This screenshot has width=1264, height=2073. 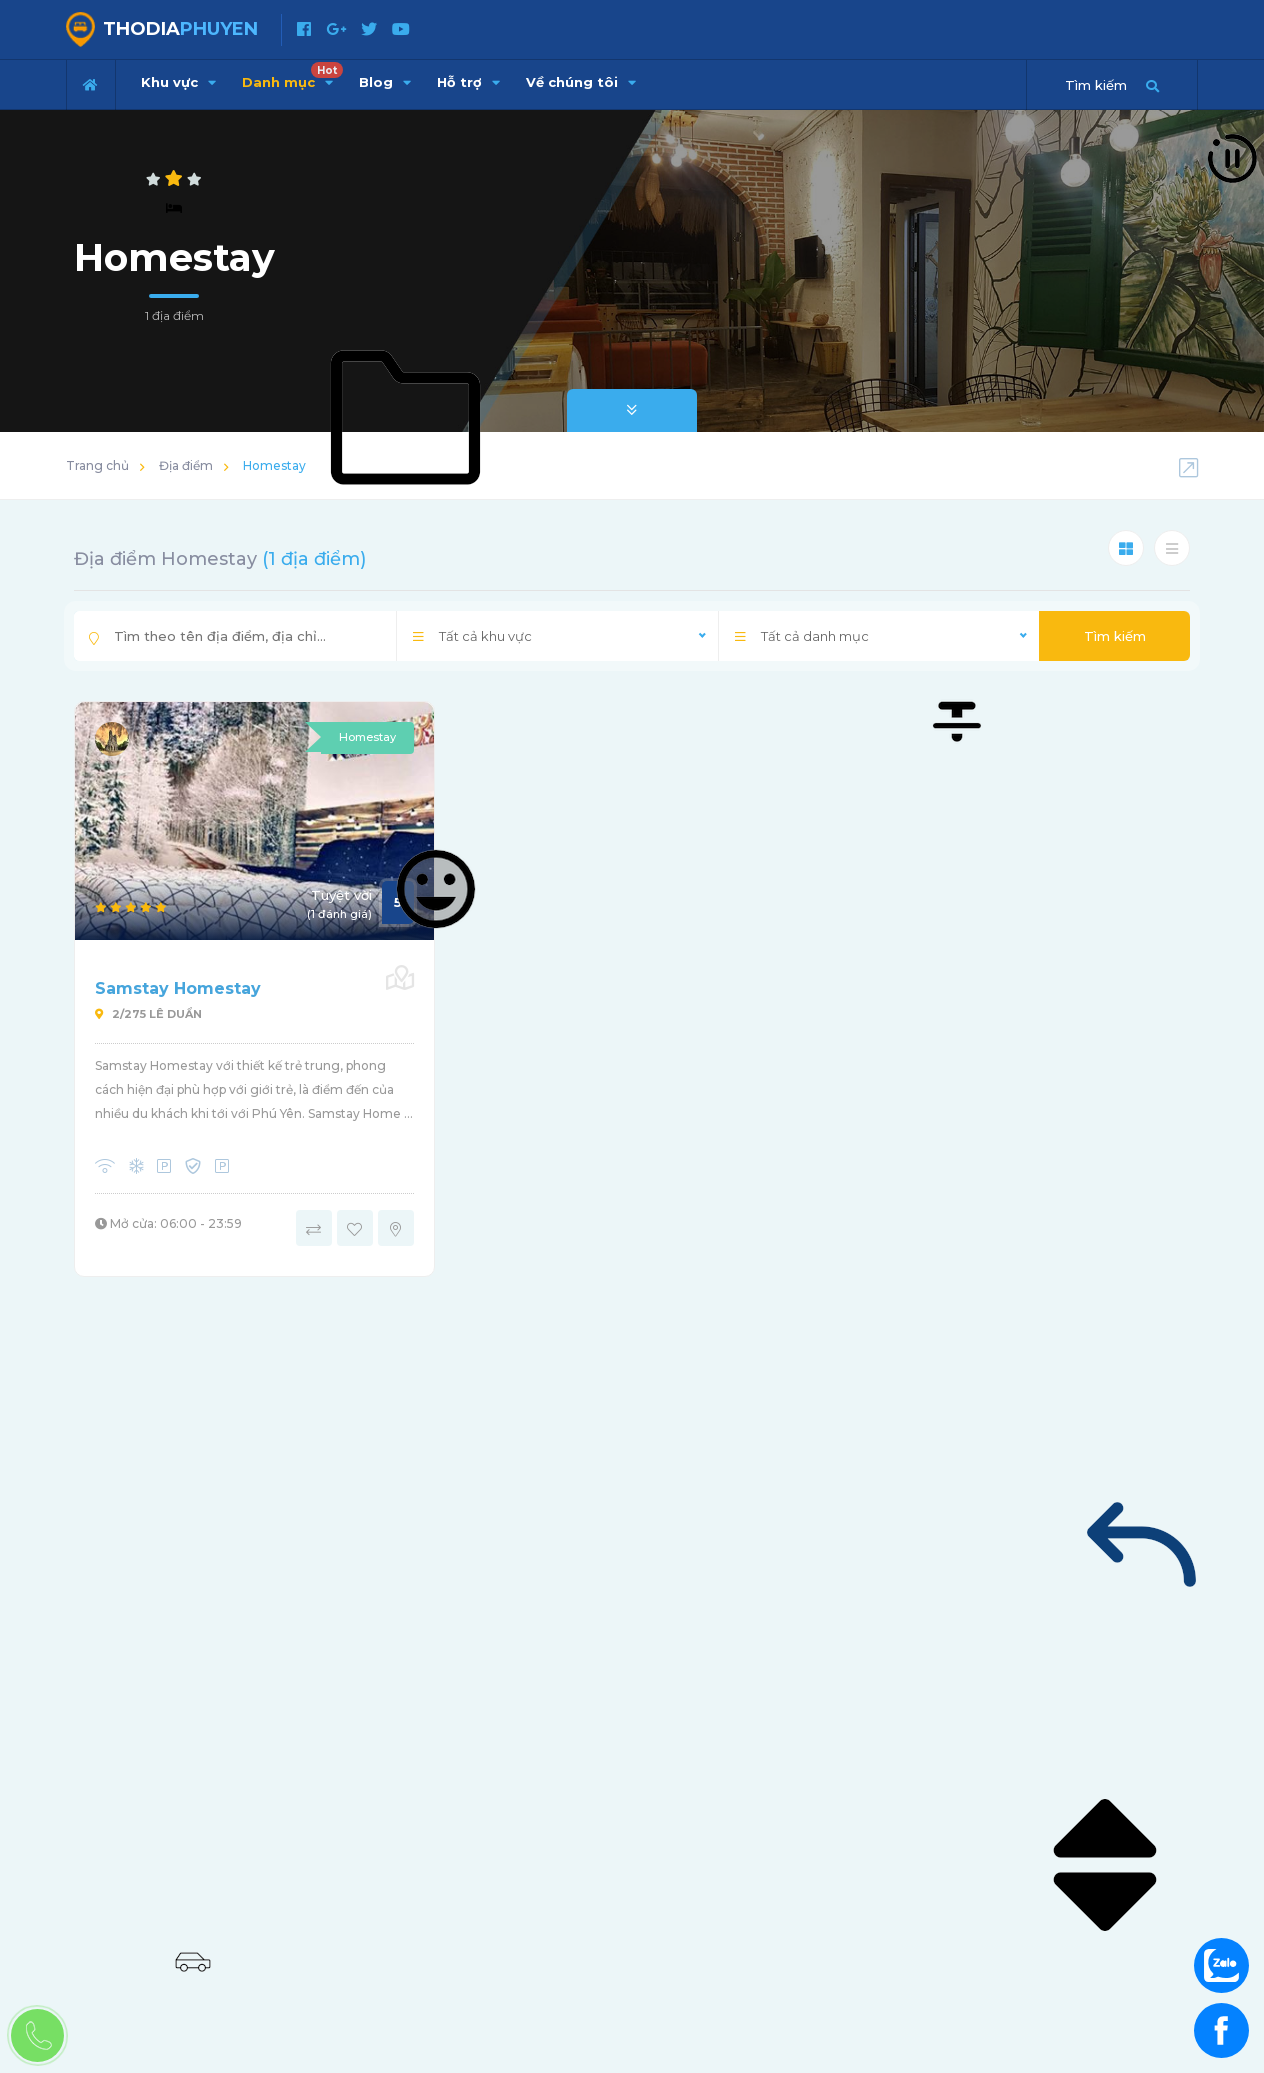 What do you see at coordinates (1105, 1865) in the screenshot?
I see `expand or collapse a dropdown menu` at bounding box center [1105, 1865].